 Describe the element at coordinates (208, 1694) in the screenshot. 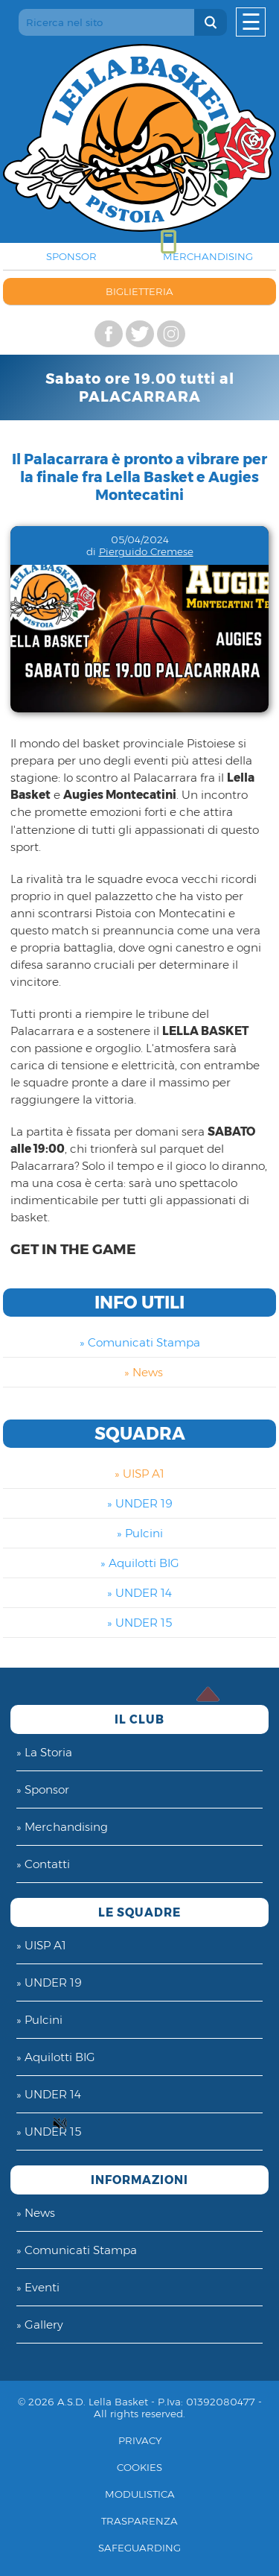

I see `collapse an expanded section or dropdown` at that location.